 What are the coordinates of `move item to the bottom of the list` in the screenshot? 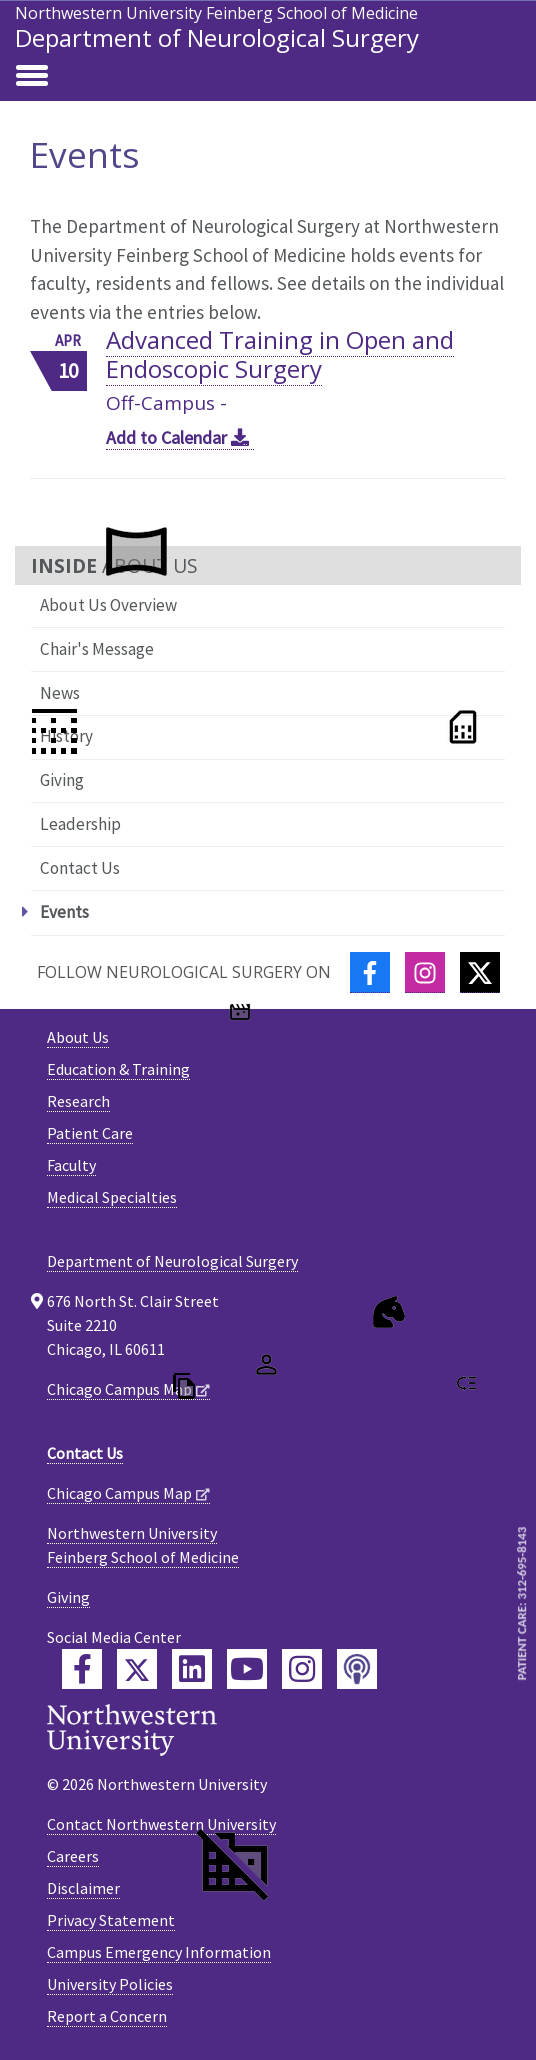 It's located at (466, 1383).